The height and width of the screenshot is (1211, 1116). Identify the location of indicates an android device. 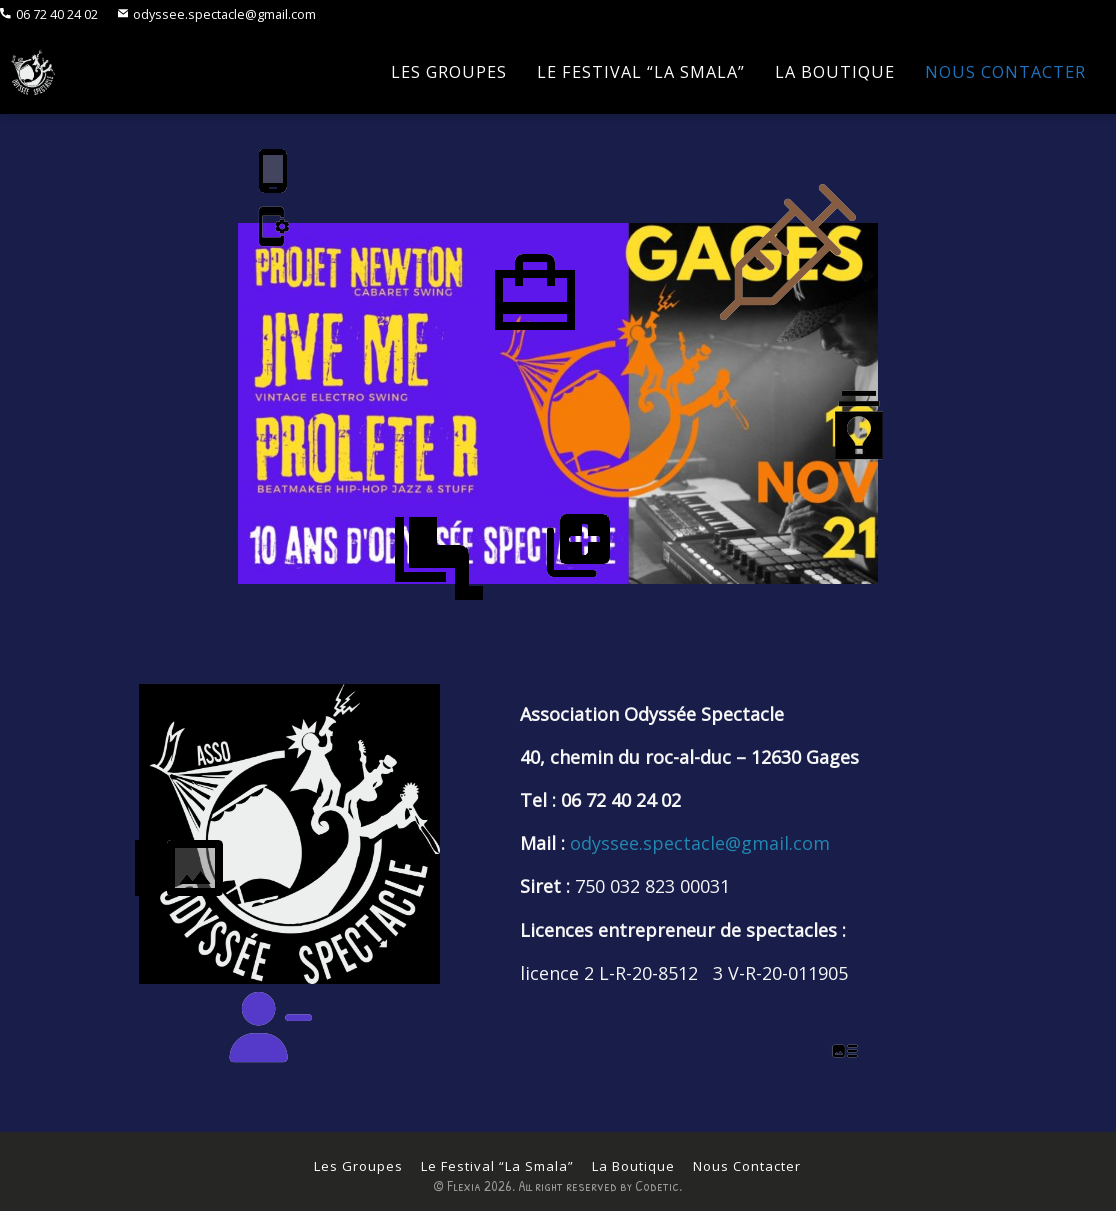
(273, 171).